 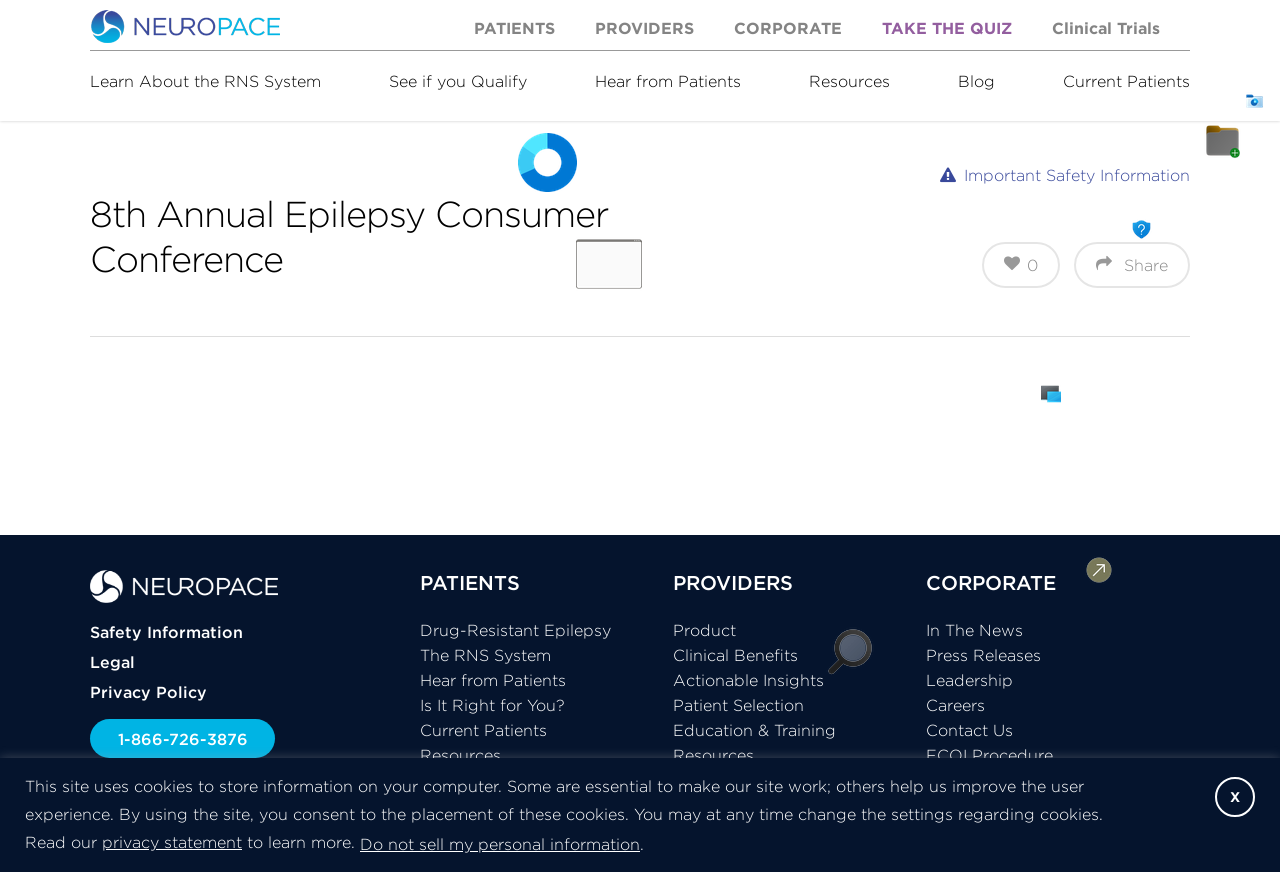 I want to click on open productivity app, so click(x=547, y=162).